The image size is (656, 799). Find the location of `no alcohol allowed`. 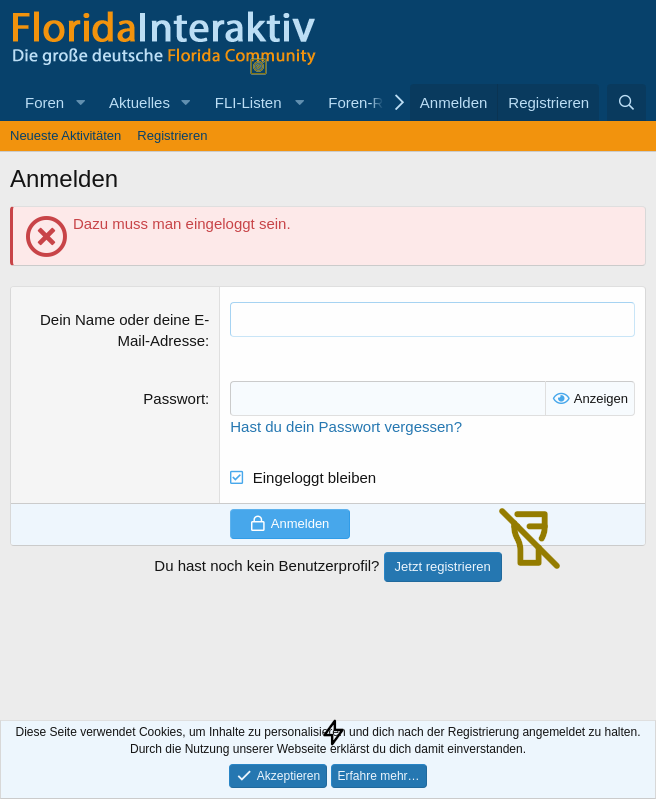

no alcohol allowed is located at coordinates (529, 538).